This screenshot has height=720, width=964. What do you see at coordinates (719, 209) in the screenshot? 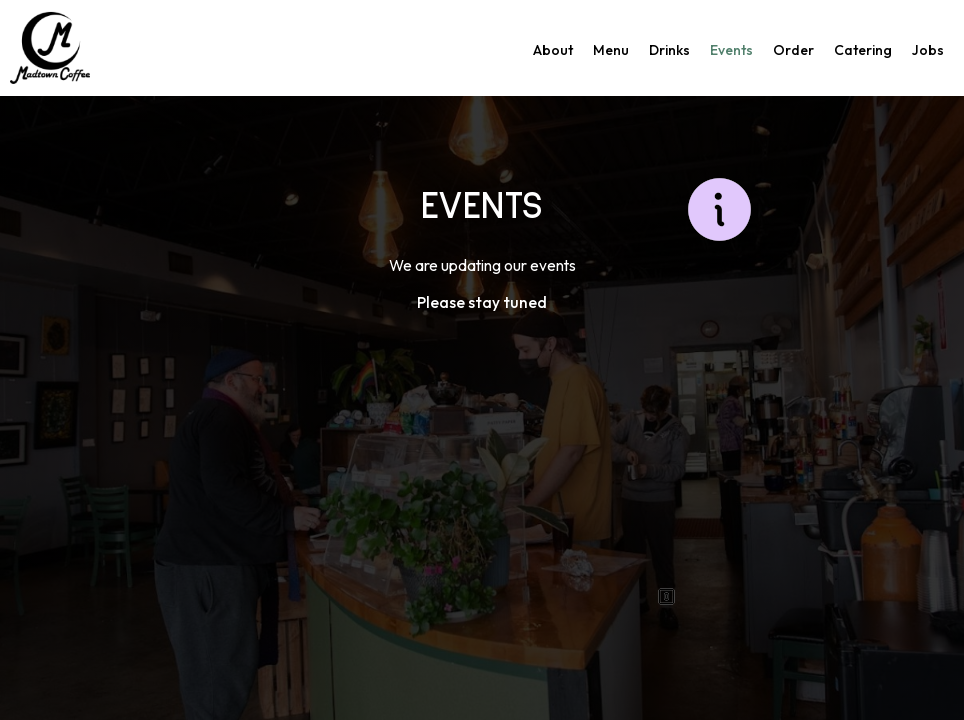
I see `view more information or details` at bounding box center [719, 209].